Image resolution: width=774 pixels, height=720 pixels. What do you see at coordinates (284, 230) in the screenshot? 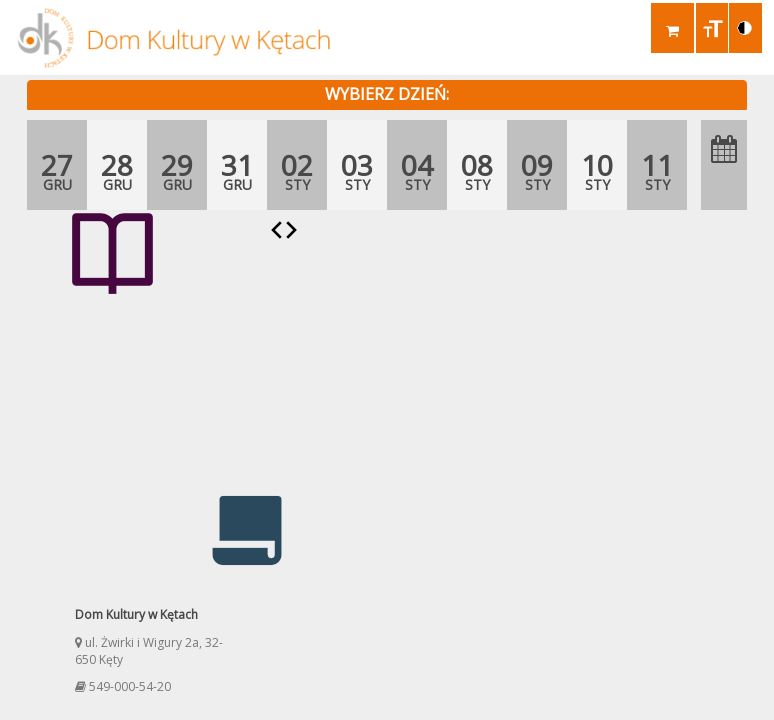
I see `expand content horizontally` at bounding box center [284, 230].